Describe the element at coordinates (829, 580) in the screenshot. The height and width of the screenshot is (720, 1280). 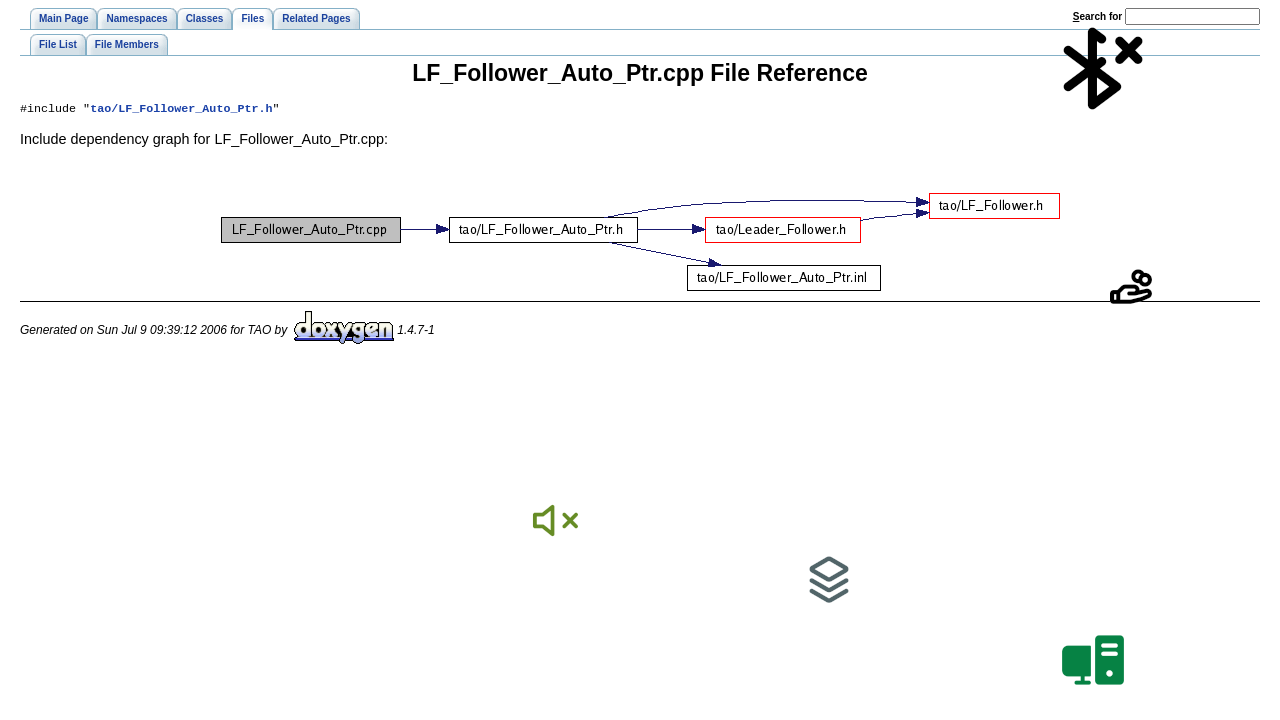
I see `view stacked layers or items` at that location.